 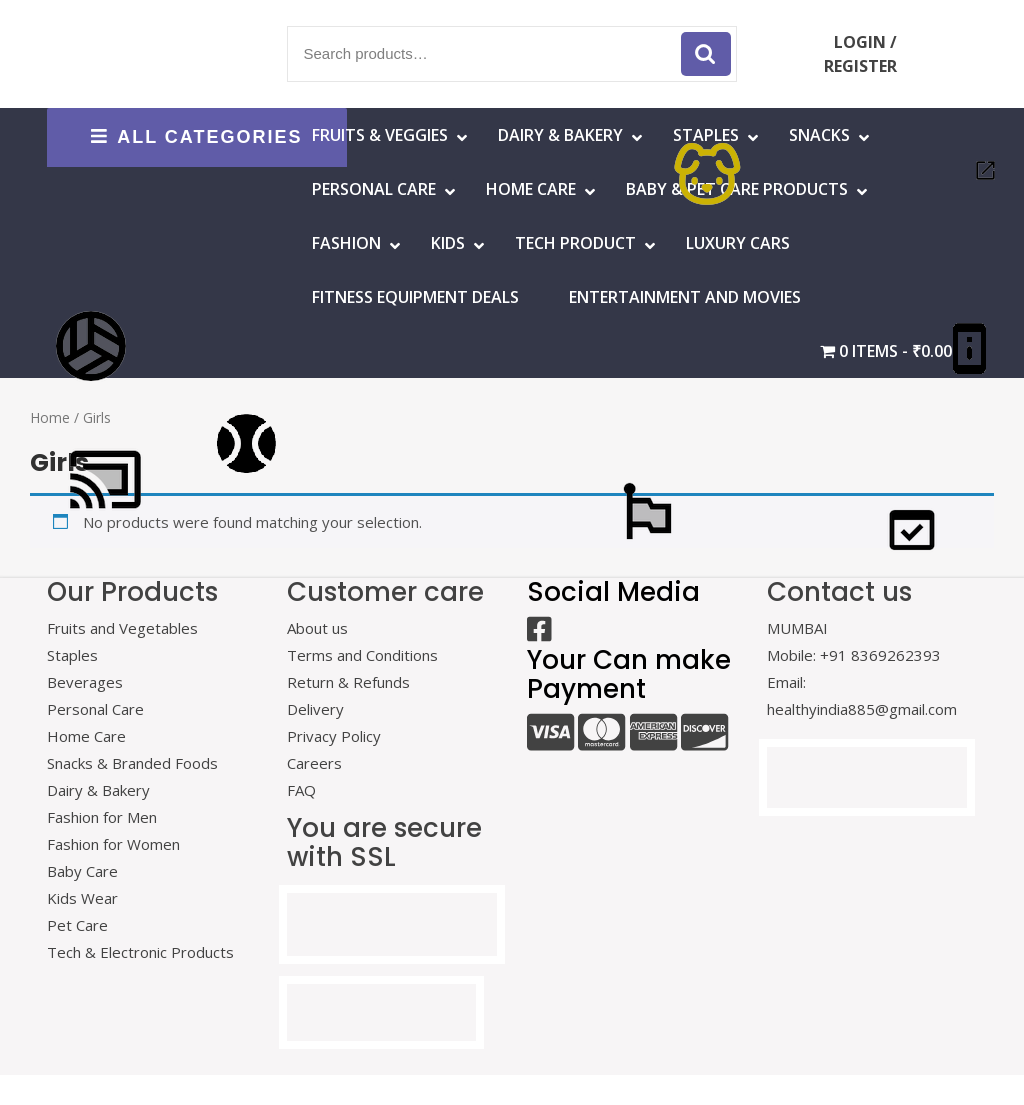 What do you see at coordinates (912, 530) in the screenshot?
I see `indicates a verified domain or website` at bounding box center [912, 530].